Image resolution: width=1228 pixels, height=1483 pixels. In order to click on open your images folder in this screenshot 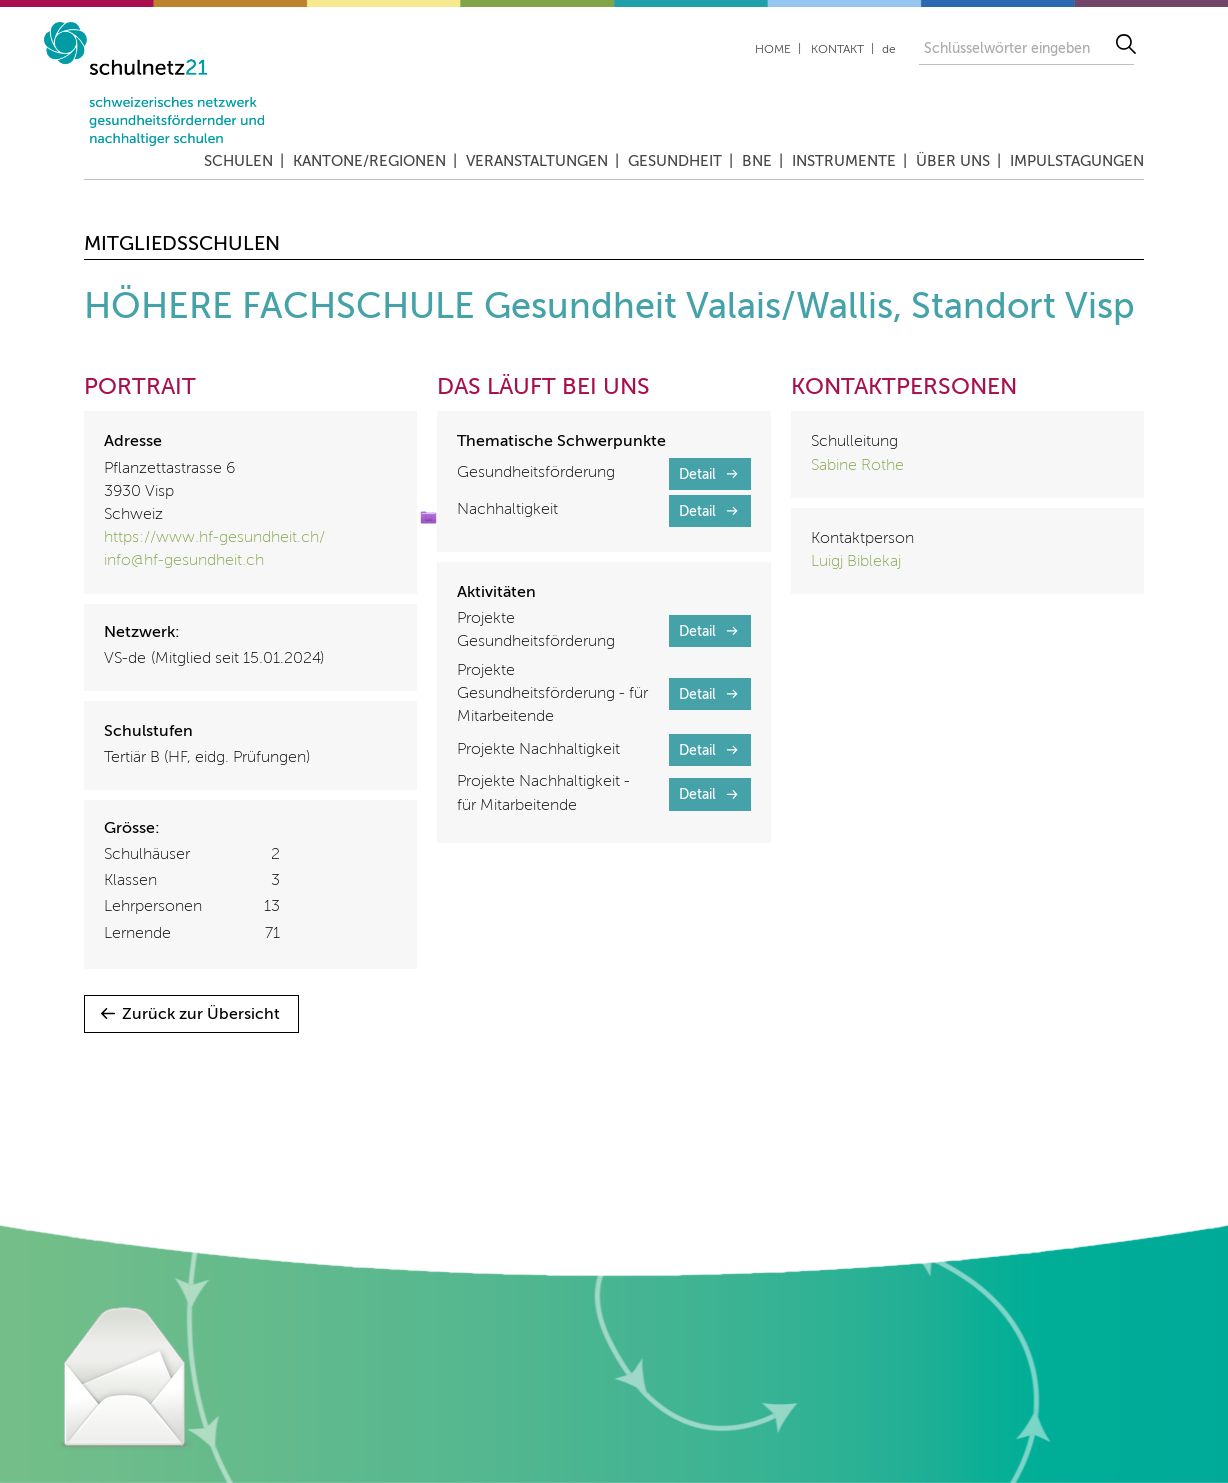, I will do `click(428, 517)`.